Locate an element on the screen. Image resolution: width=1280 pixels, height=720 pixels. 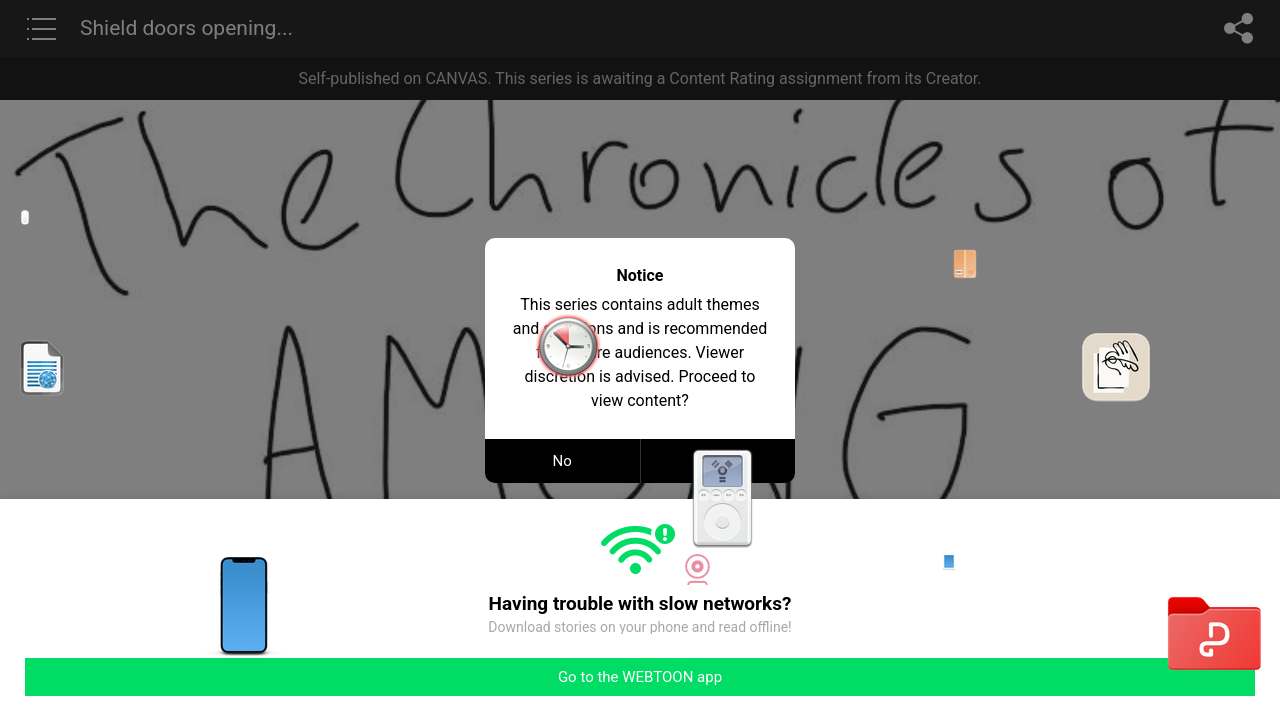
open Claude Notes app is located at coordinates (1116, 367).